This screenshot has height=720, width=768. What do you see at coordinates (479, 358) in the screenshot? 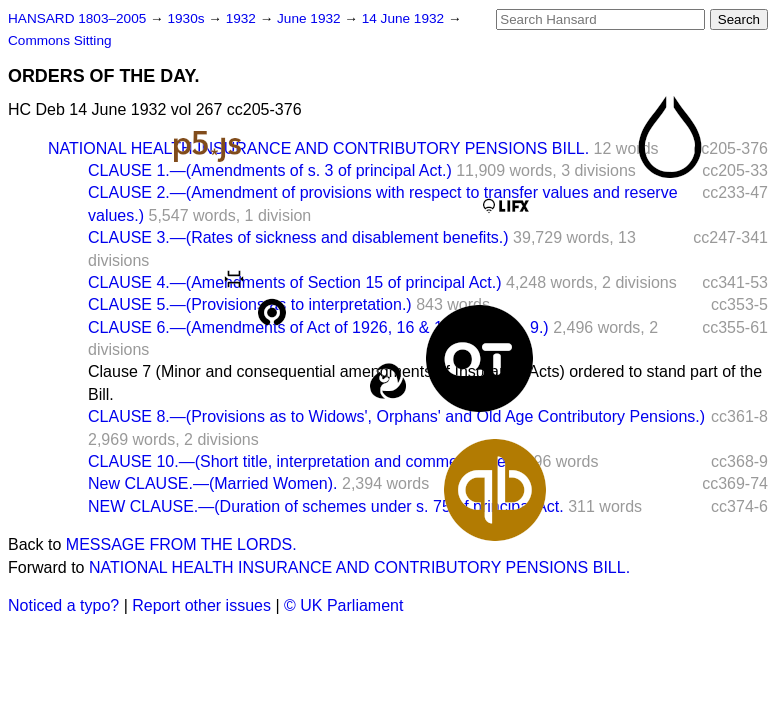
I see `quicktype app or service logo` at bounding box center [479, 358].